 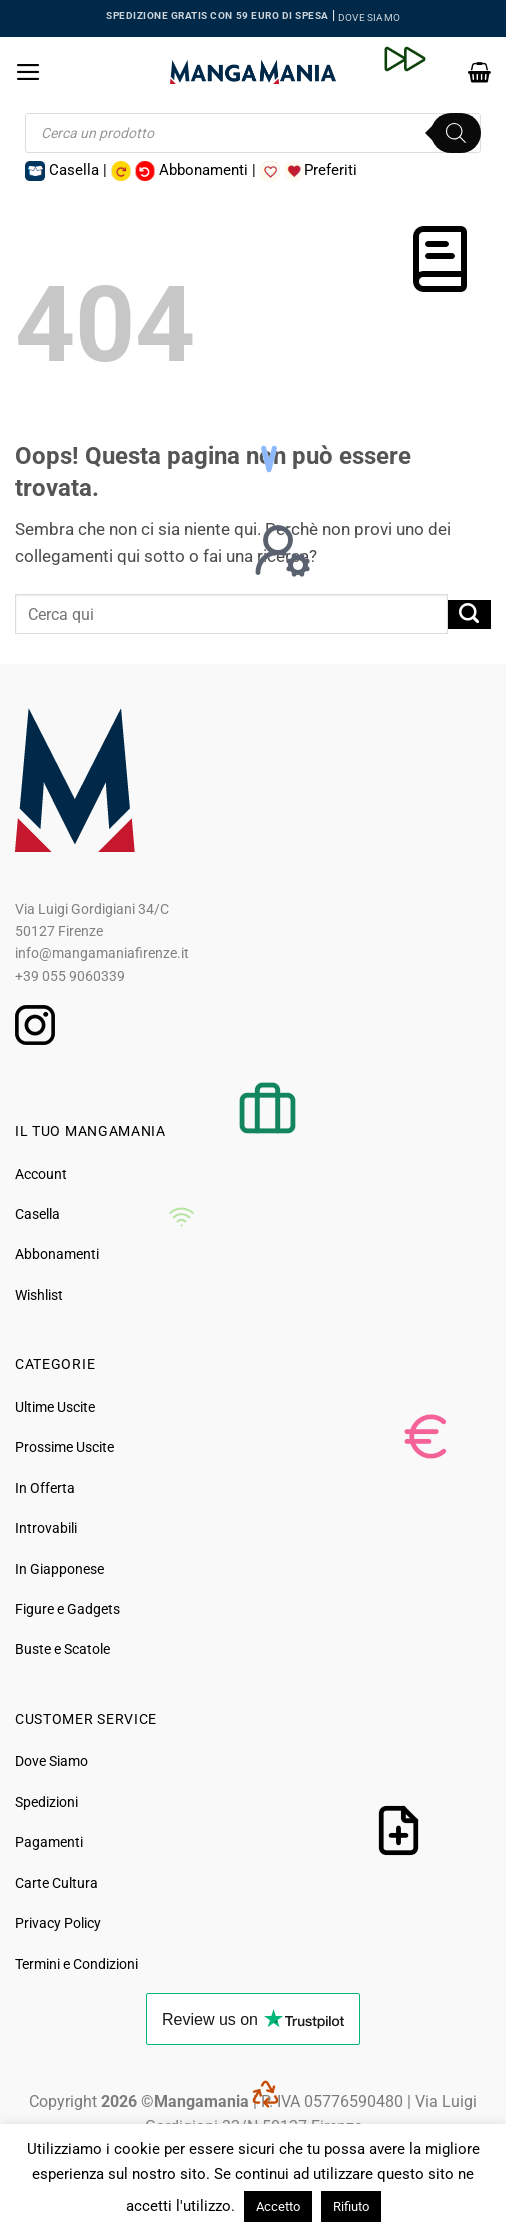 I want to click on open a book or reading view, so click(x=440, y=259).